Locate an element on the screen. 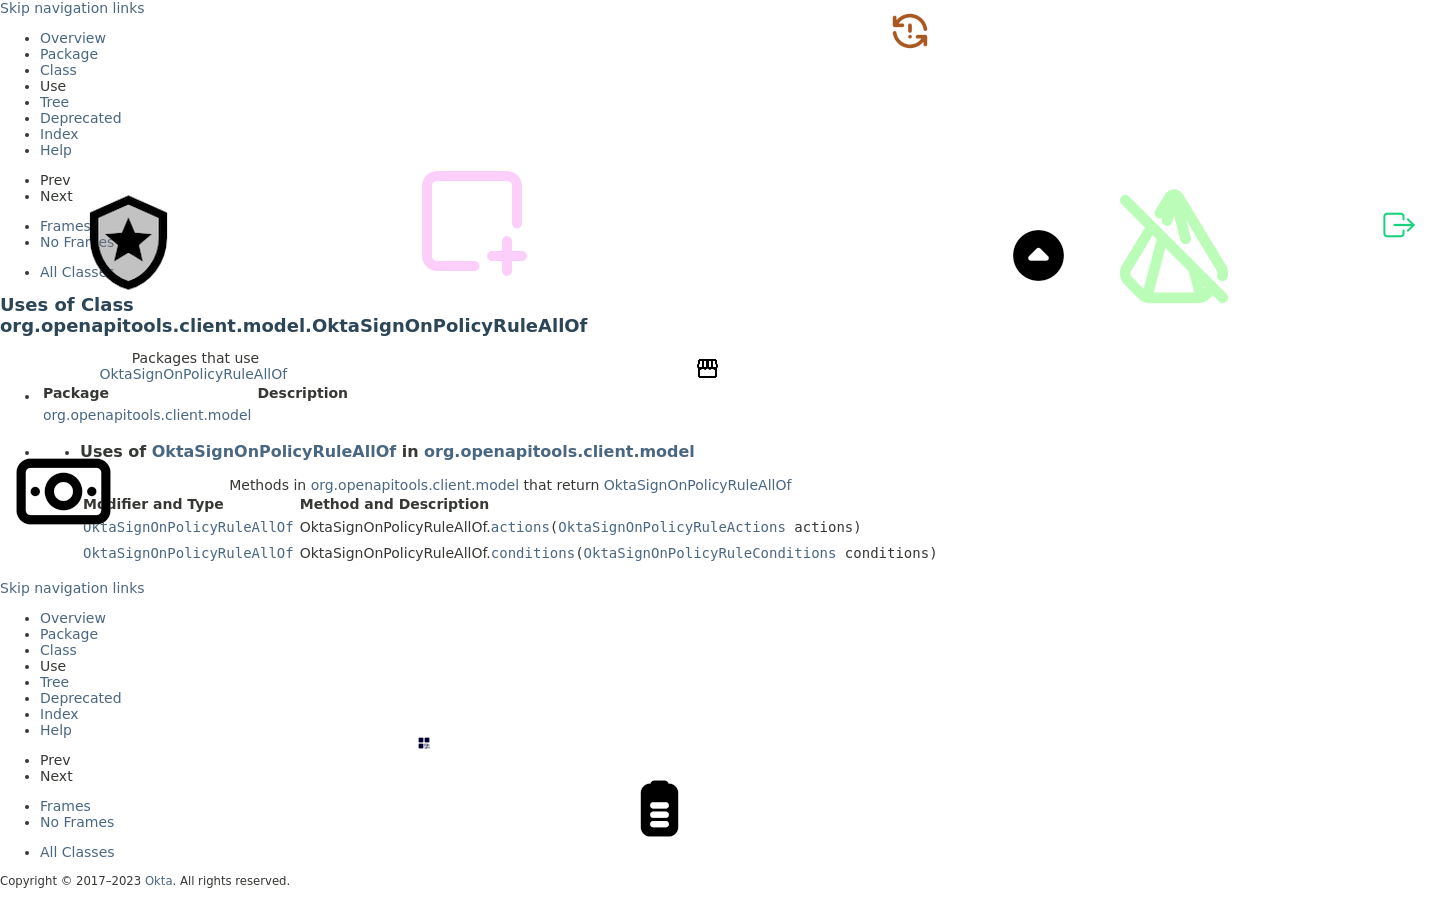 The height and width of the screenshot is (902, 1440). access local police or emergency services is located at coordinates (128, 242).